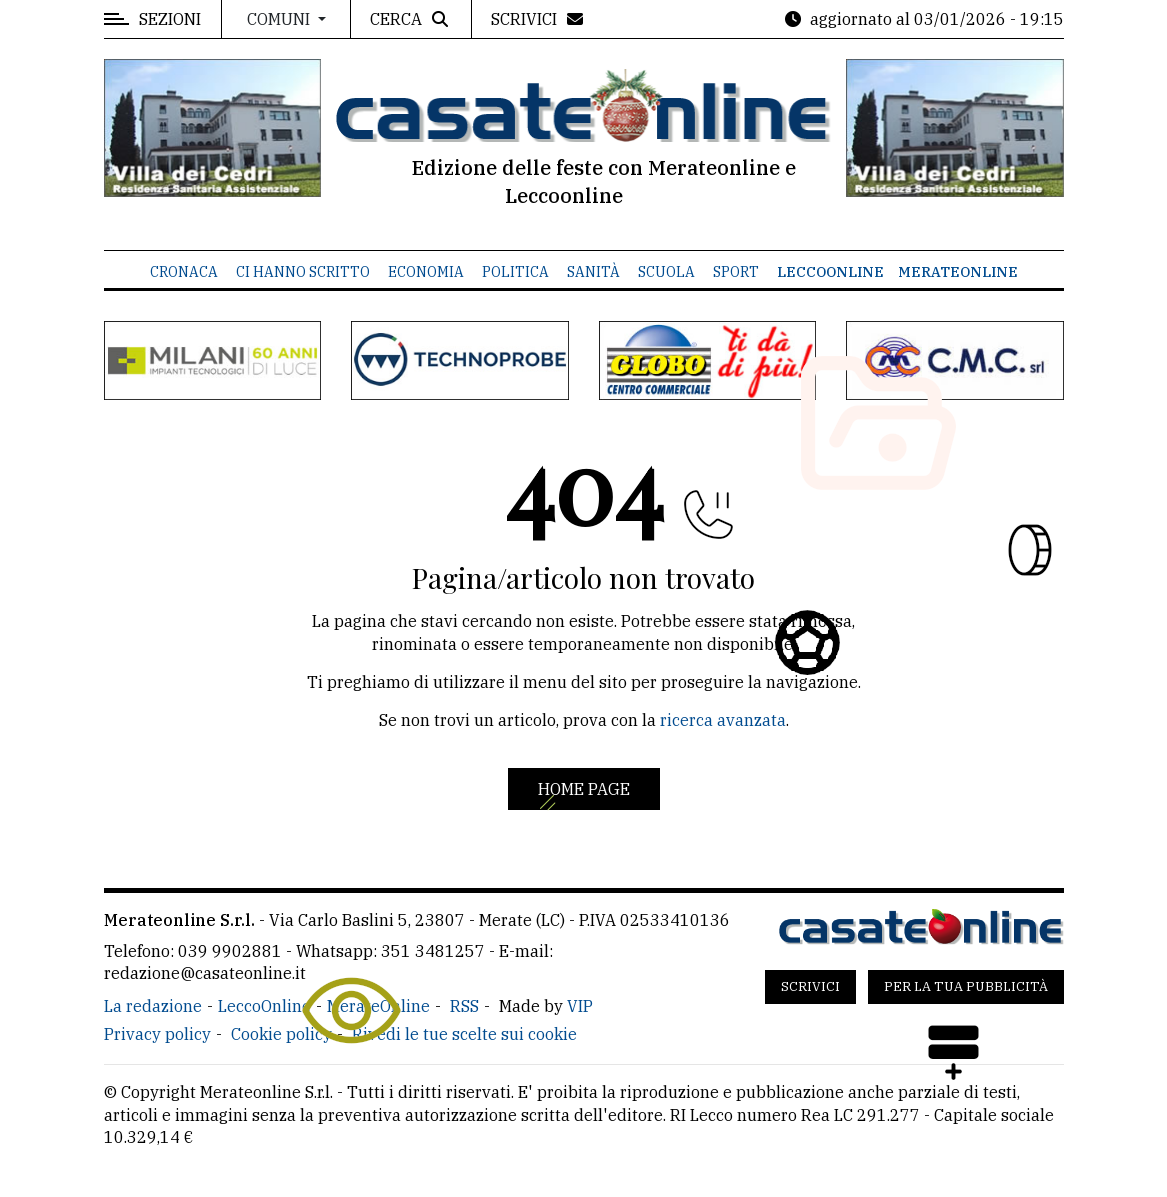  Describe the element at coordinates (953, 1048) in the screenshot. I see `add a new row below` at that location.